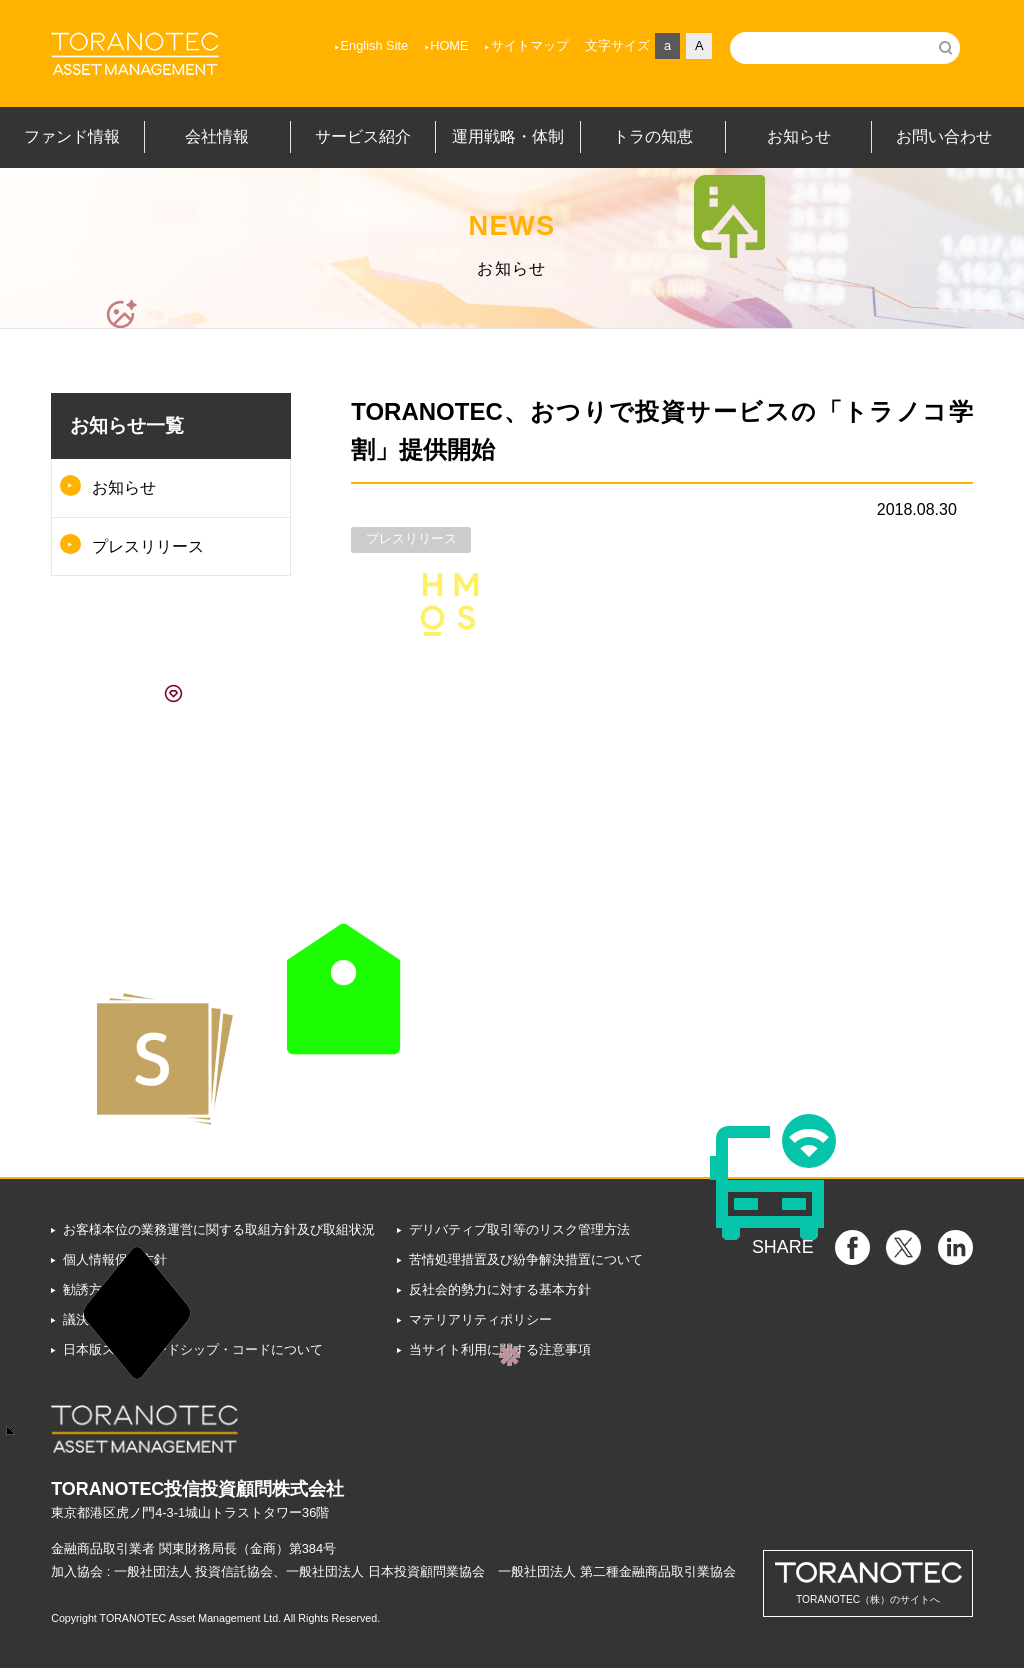 The height and width of the screenshot is (1668, 1024). Describe the element at coordinates (173, 693) in the screenshot. I see `copper cryptocurrency or token indicator` at that location.